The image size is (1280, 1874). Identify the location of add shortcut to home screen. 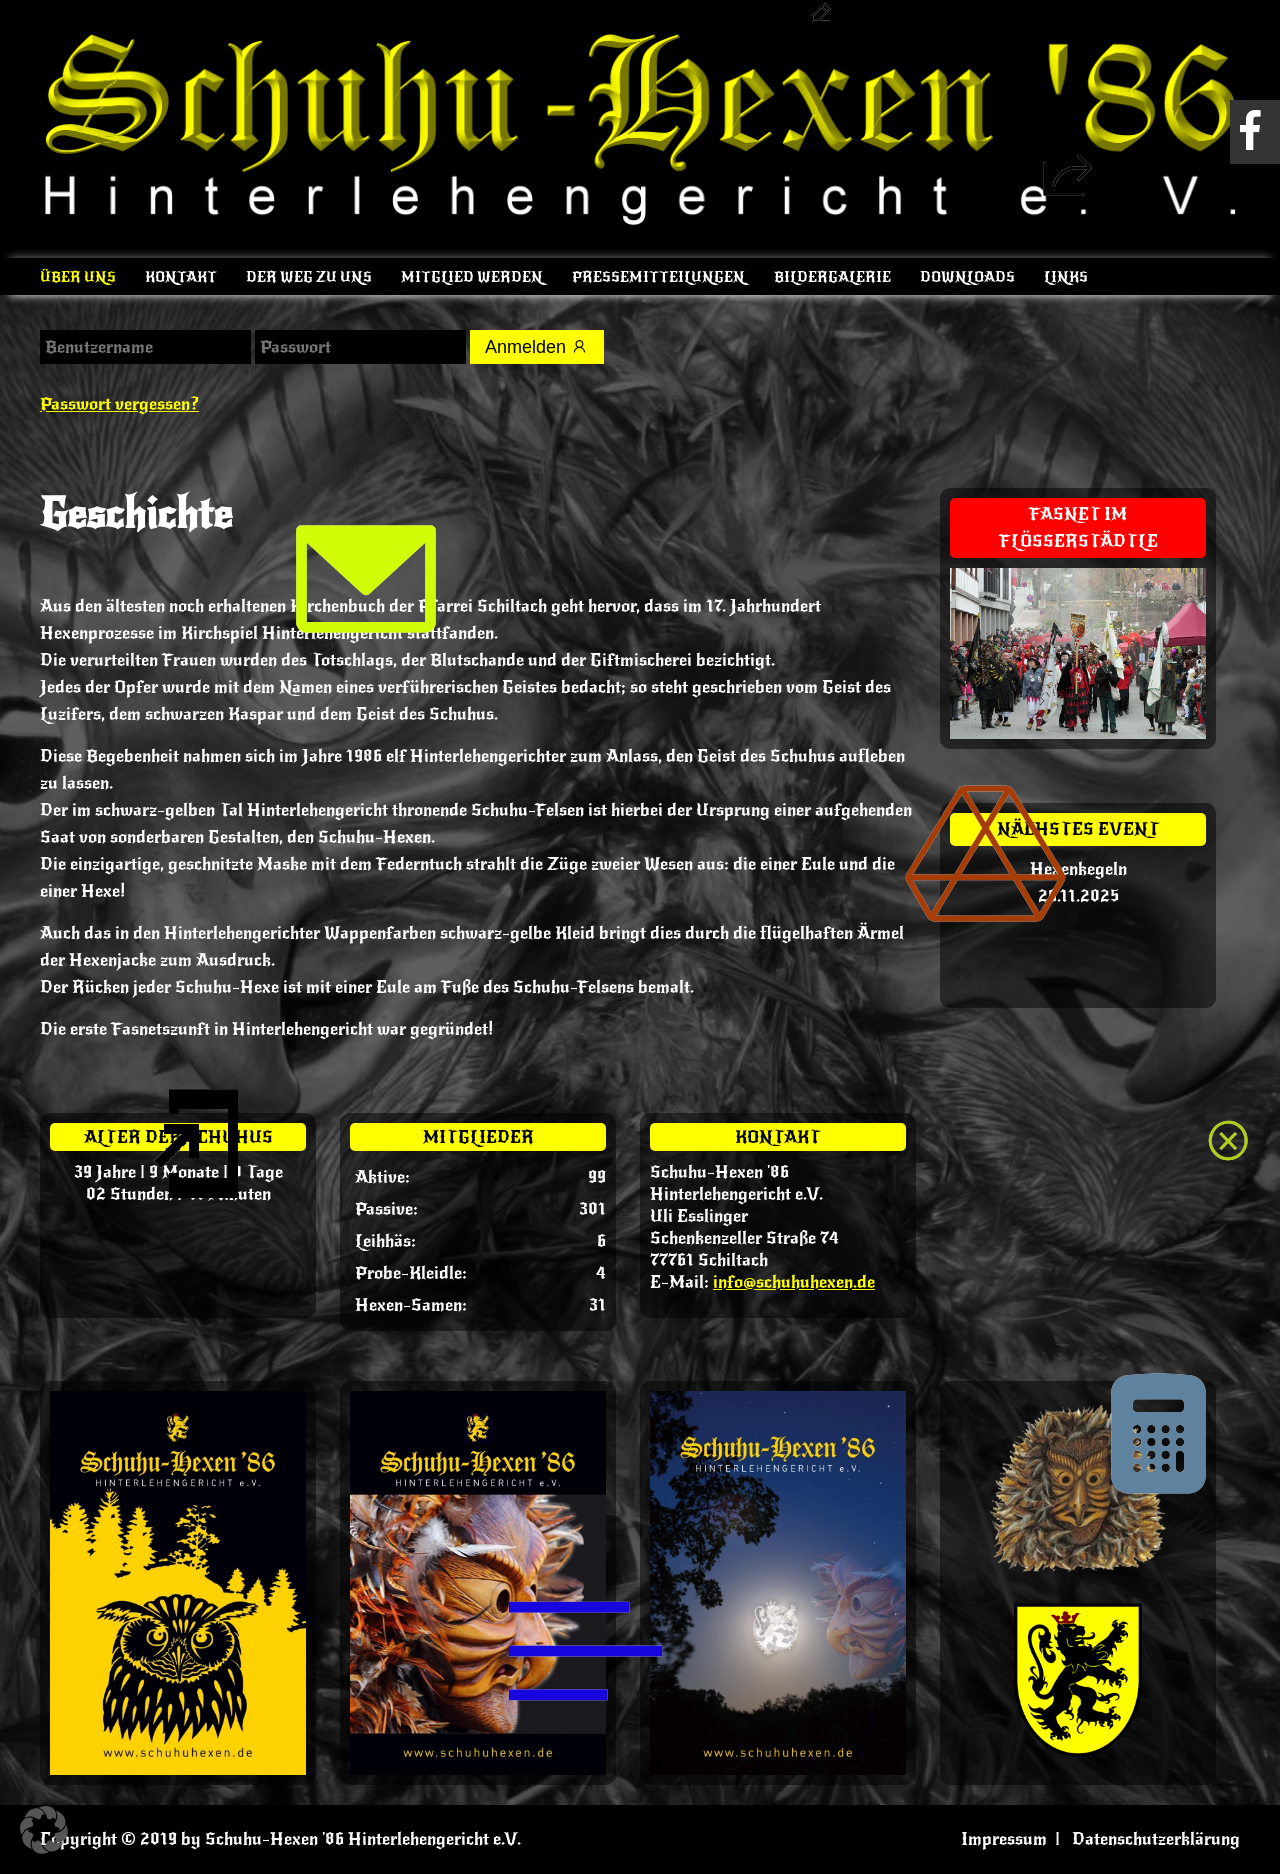
(198, 1143).